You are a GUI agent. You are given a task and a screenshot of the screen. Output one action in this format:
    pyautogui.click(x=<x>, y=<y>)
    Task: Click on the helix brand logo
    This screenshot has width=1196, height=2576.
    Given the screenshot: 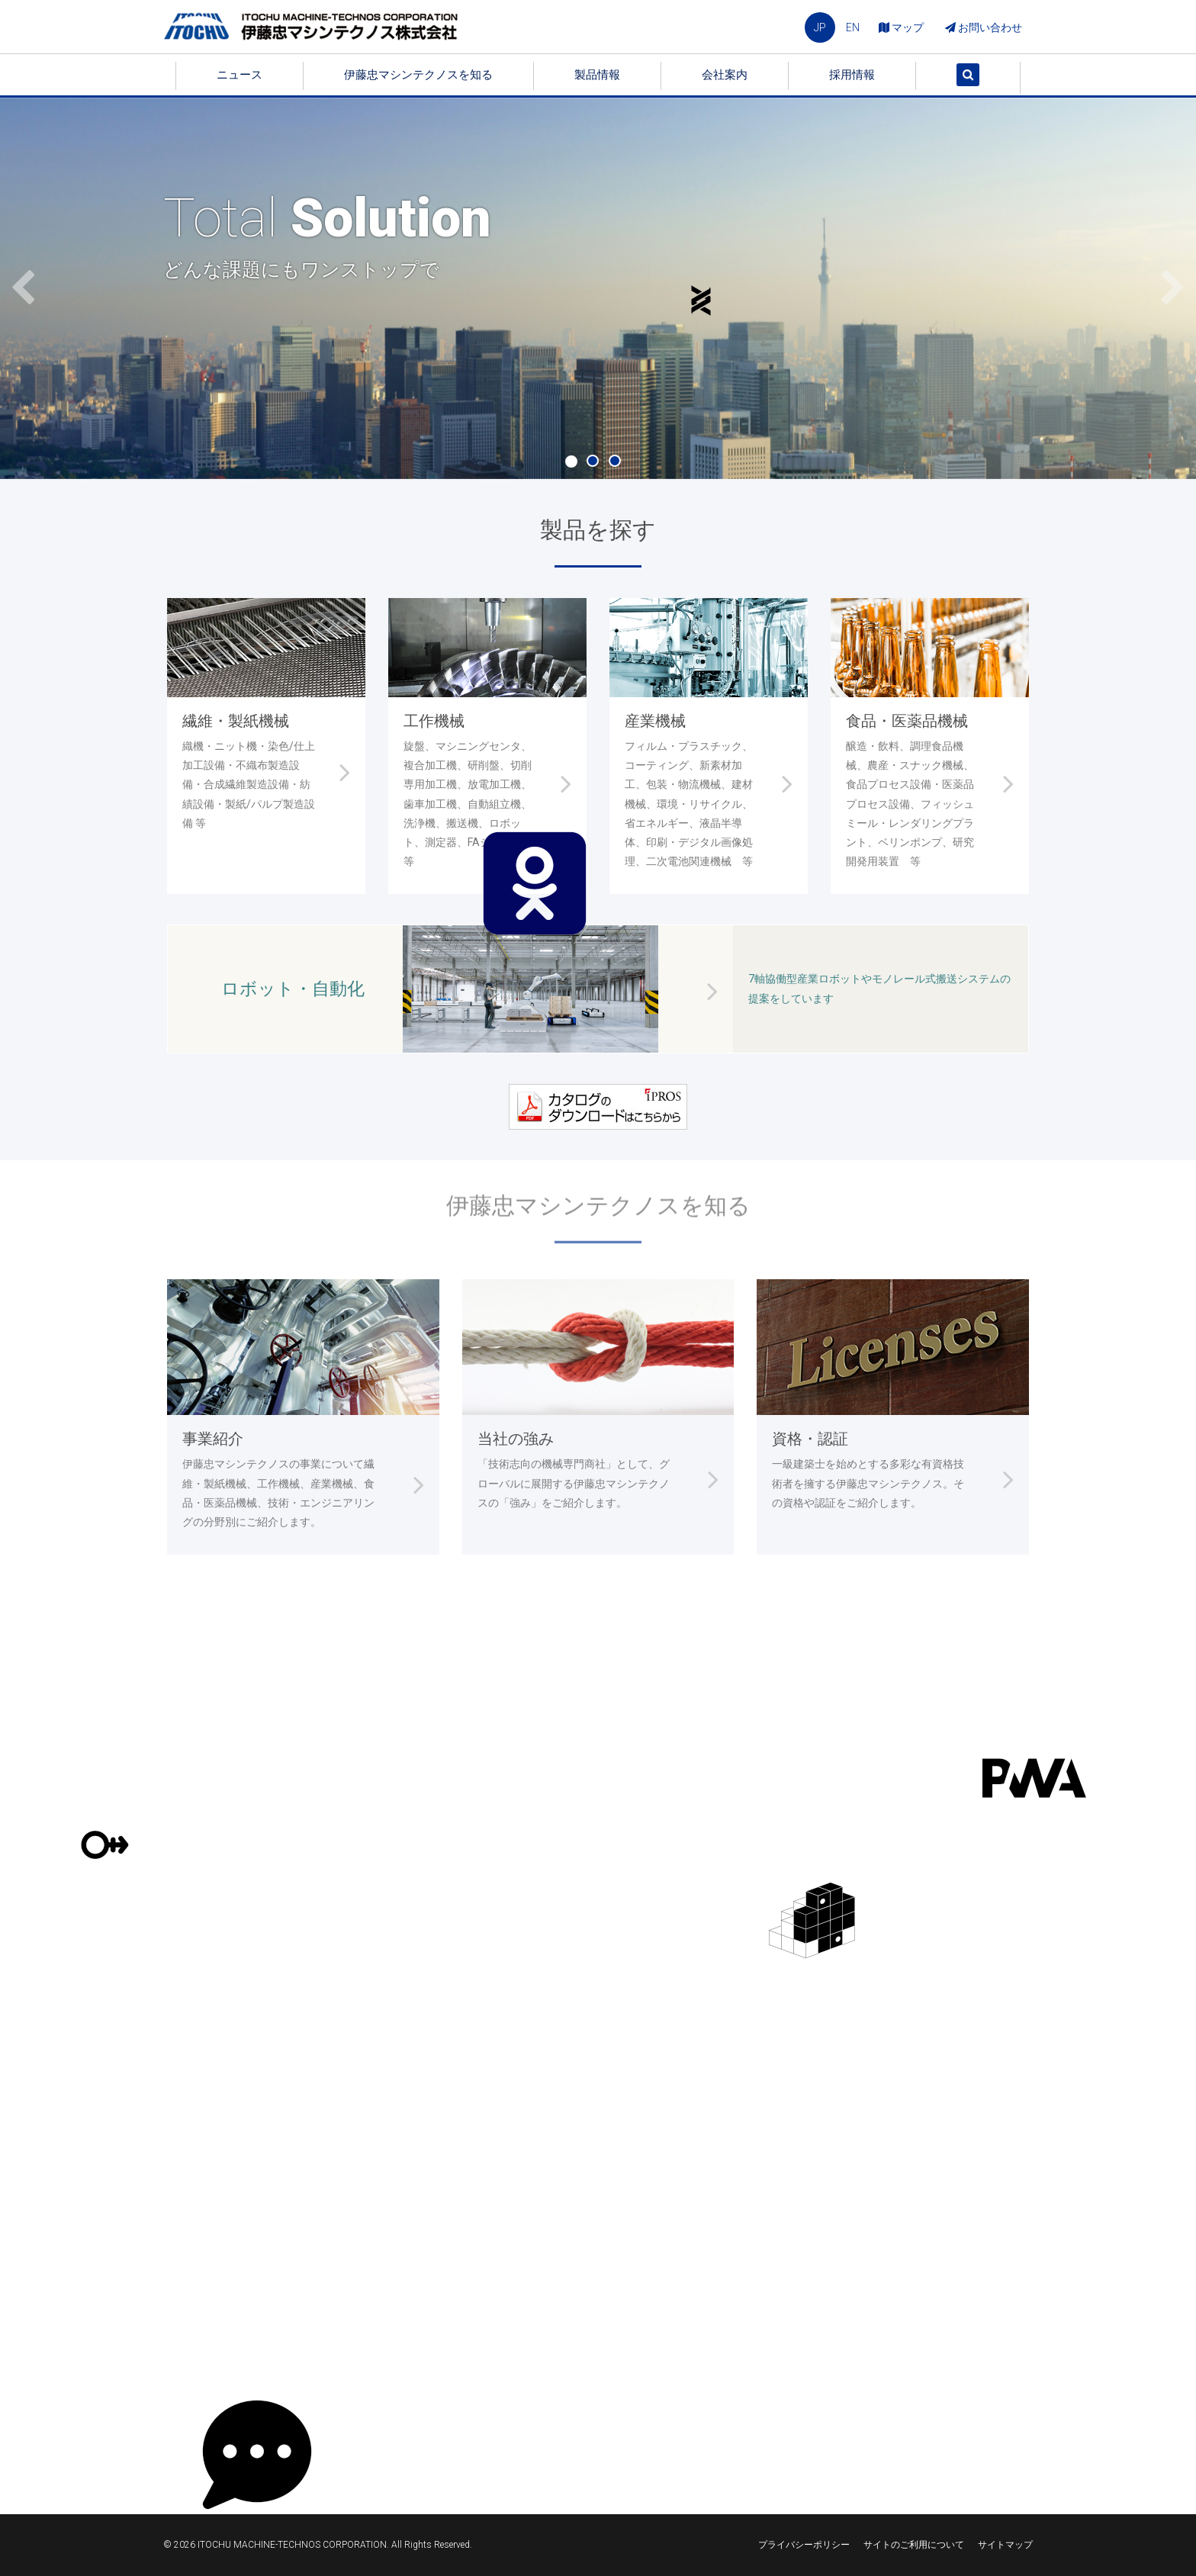 What is the action you would take?
    pyautogui.click(x=701, y=301)
    